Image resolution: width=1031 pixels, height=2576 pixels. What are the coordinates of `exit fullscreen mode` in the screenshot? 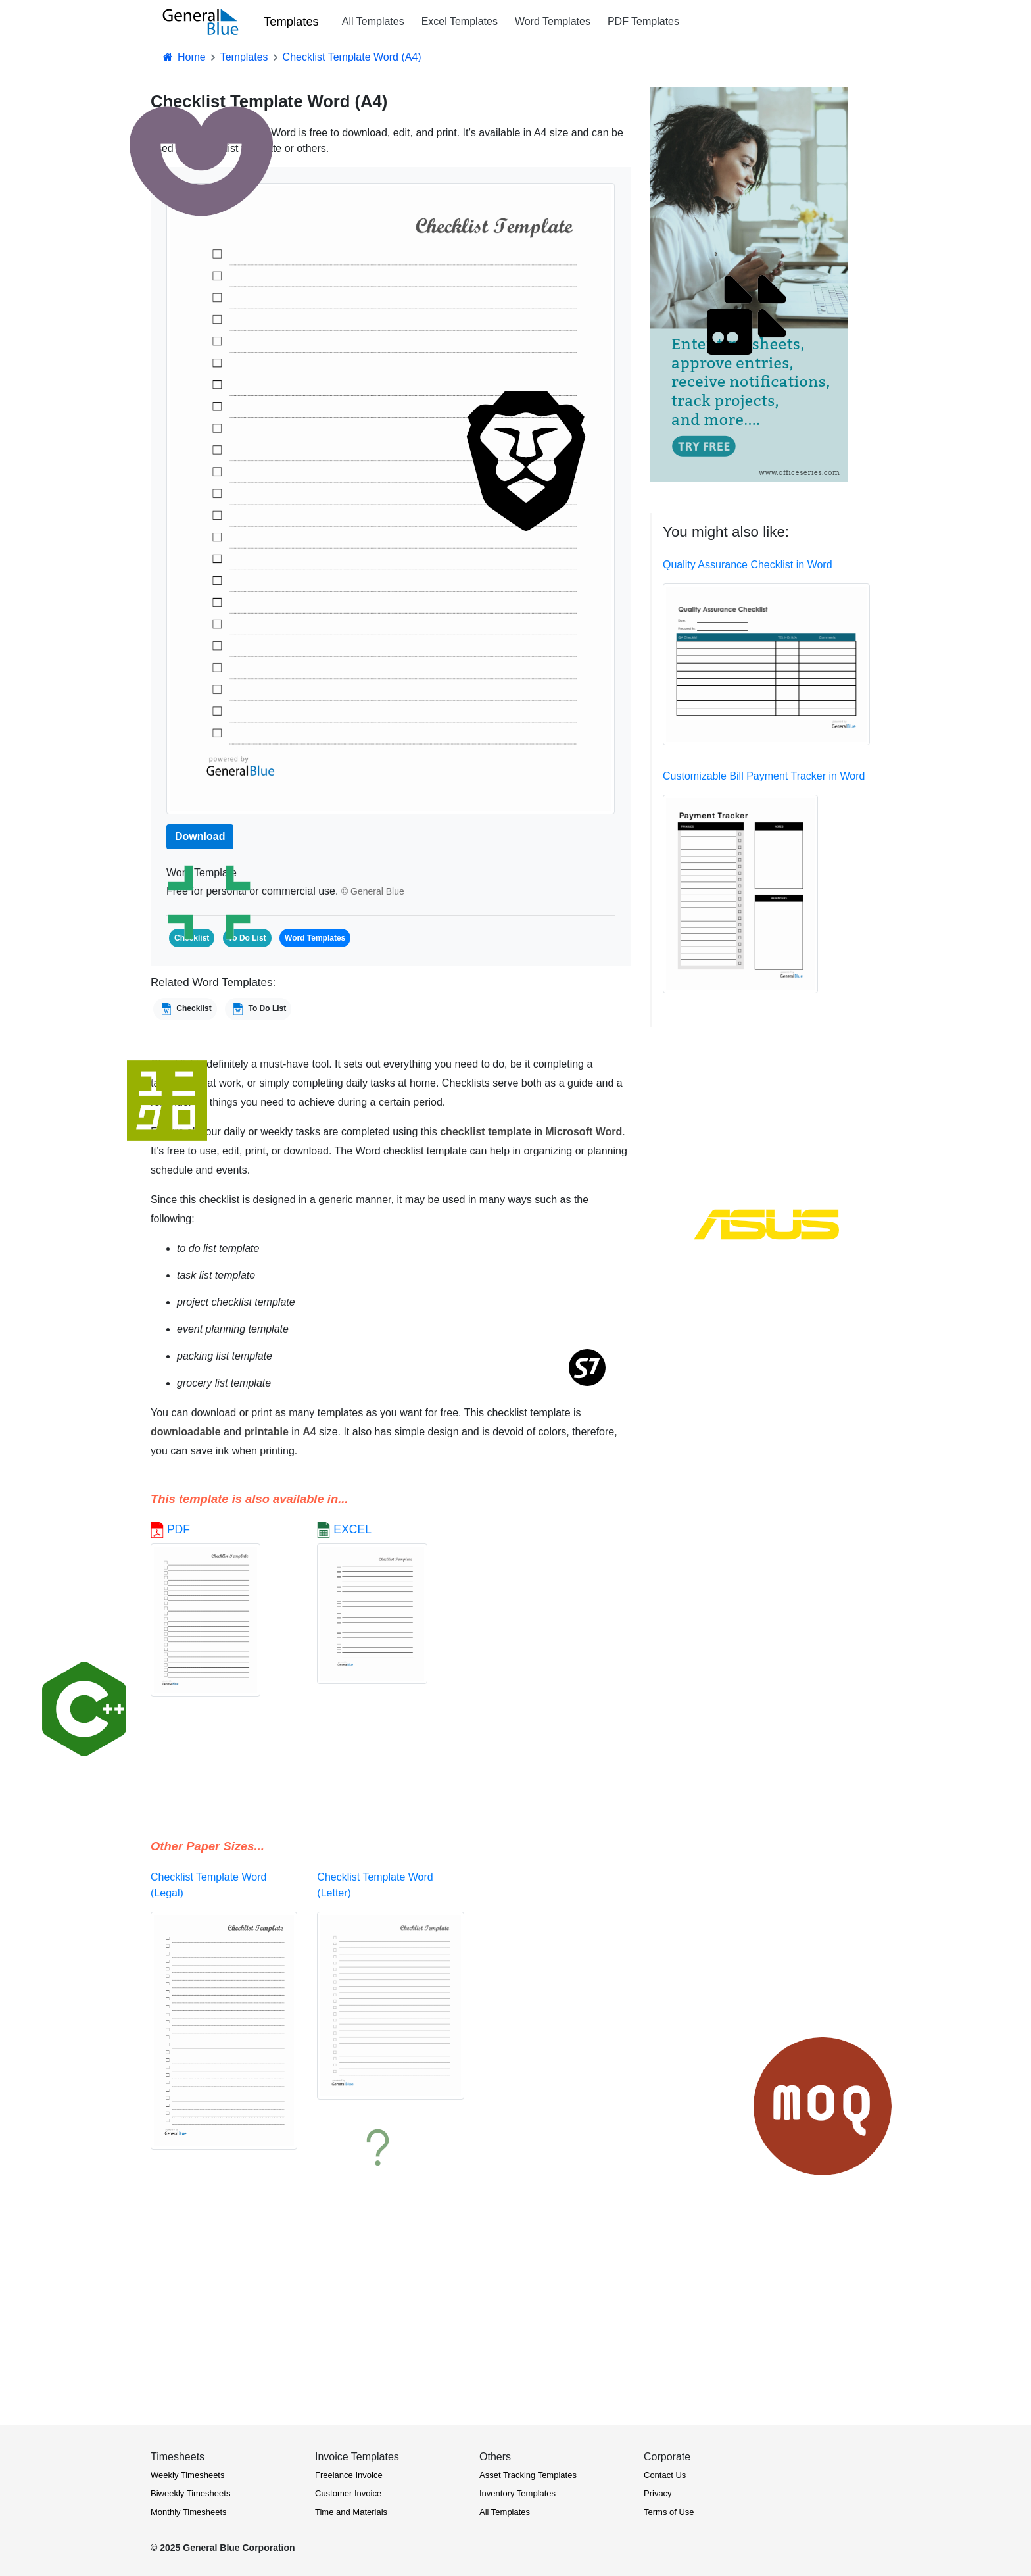 It's located at (209, 903).